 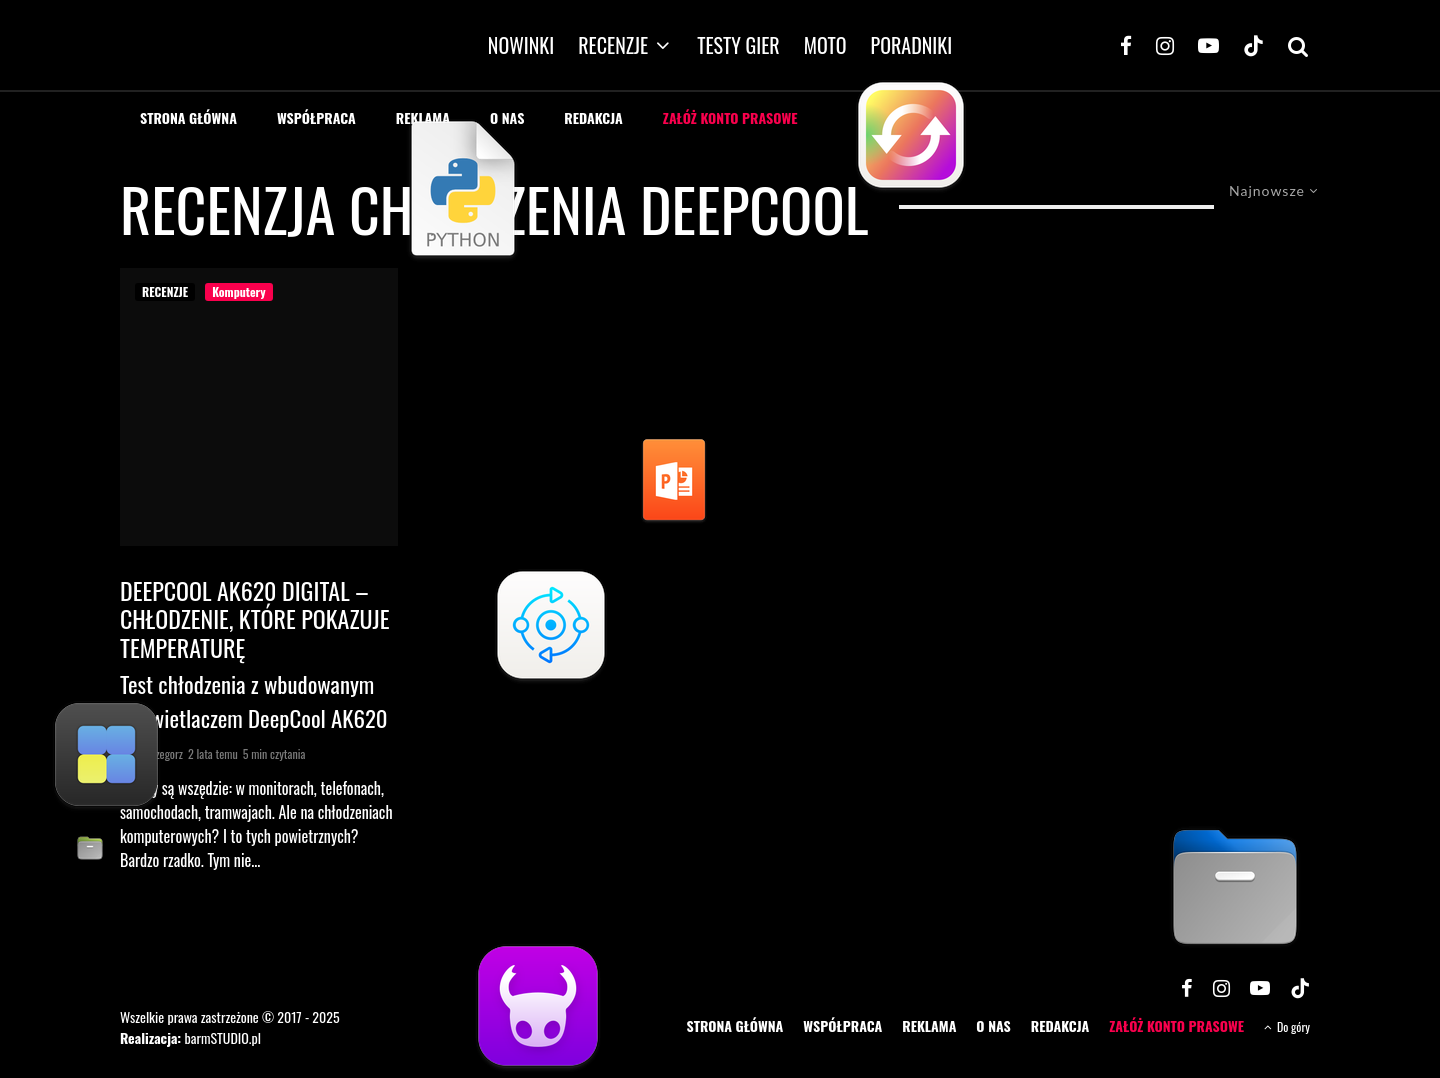 What do you see at coordinates (551, 625) in the screenshot?
I see `open coolero cooling system control app` at bounding box center [551, 625].